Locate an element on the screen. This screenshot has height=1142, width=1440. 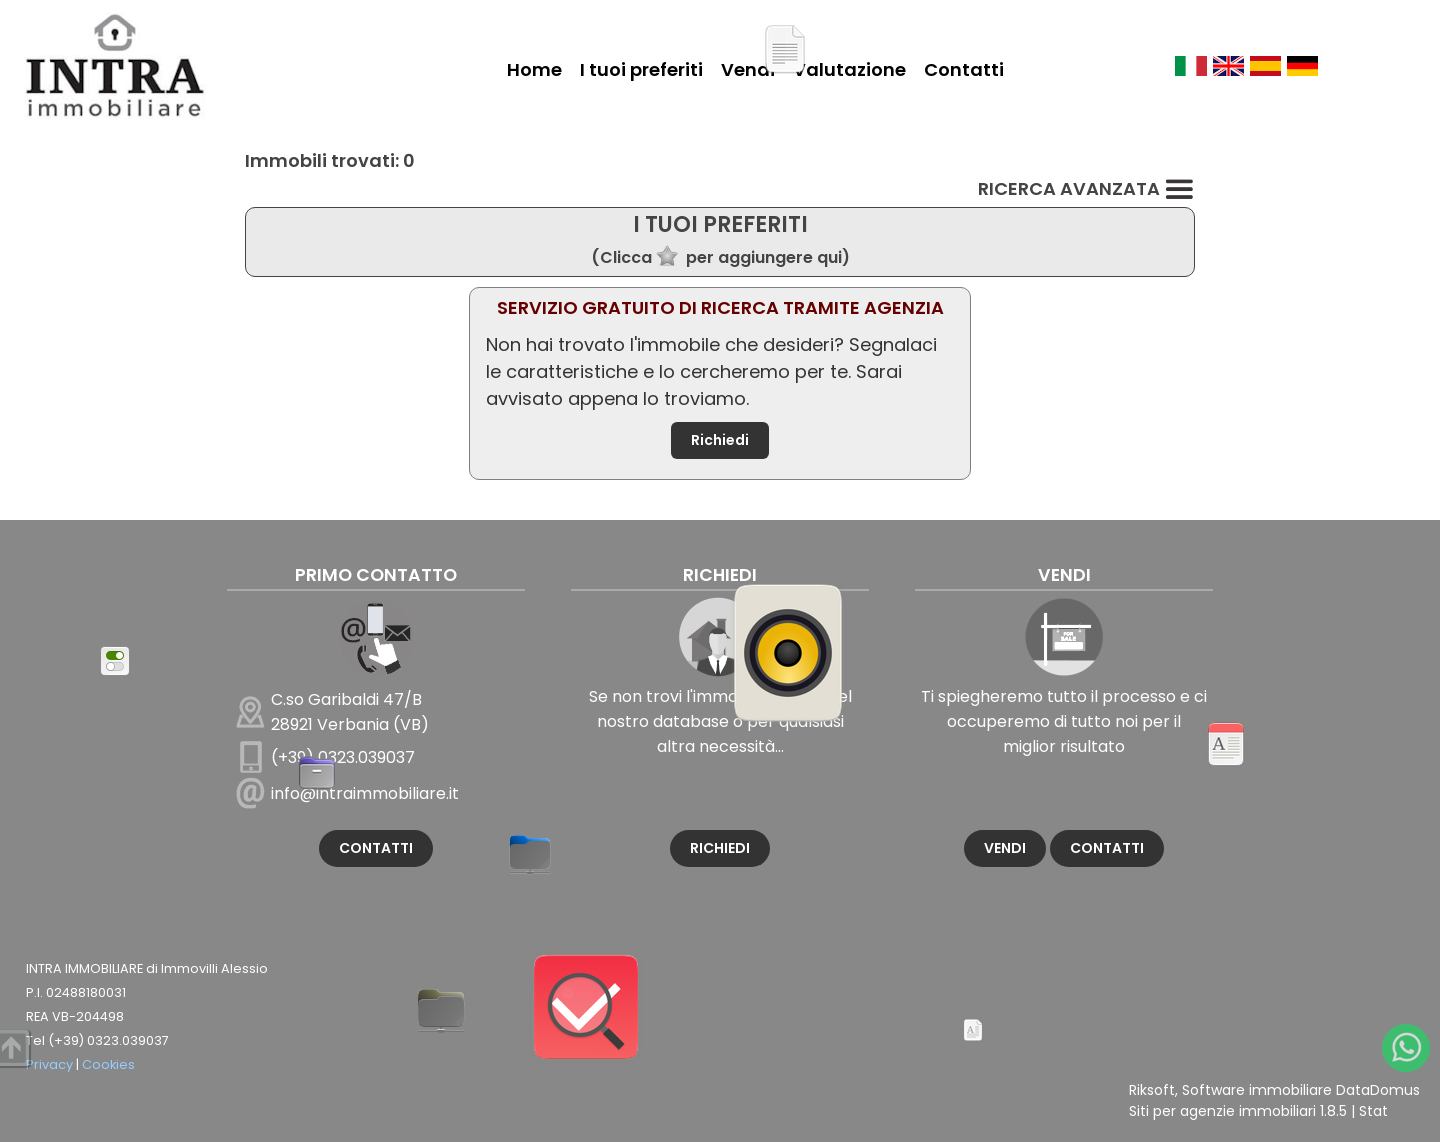
open sound or audio settings panel is located at coordinates (788, 653).